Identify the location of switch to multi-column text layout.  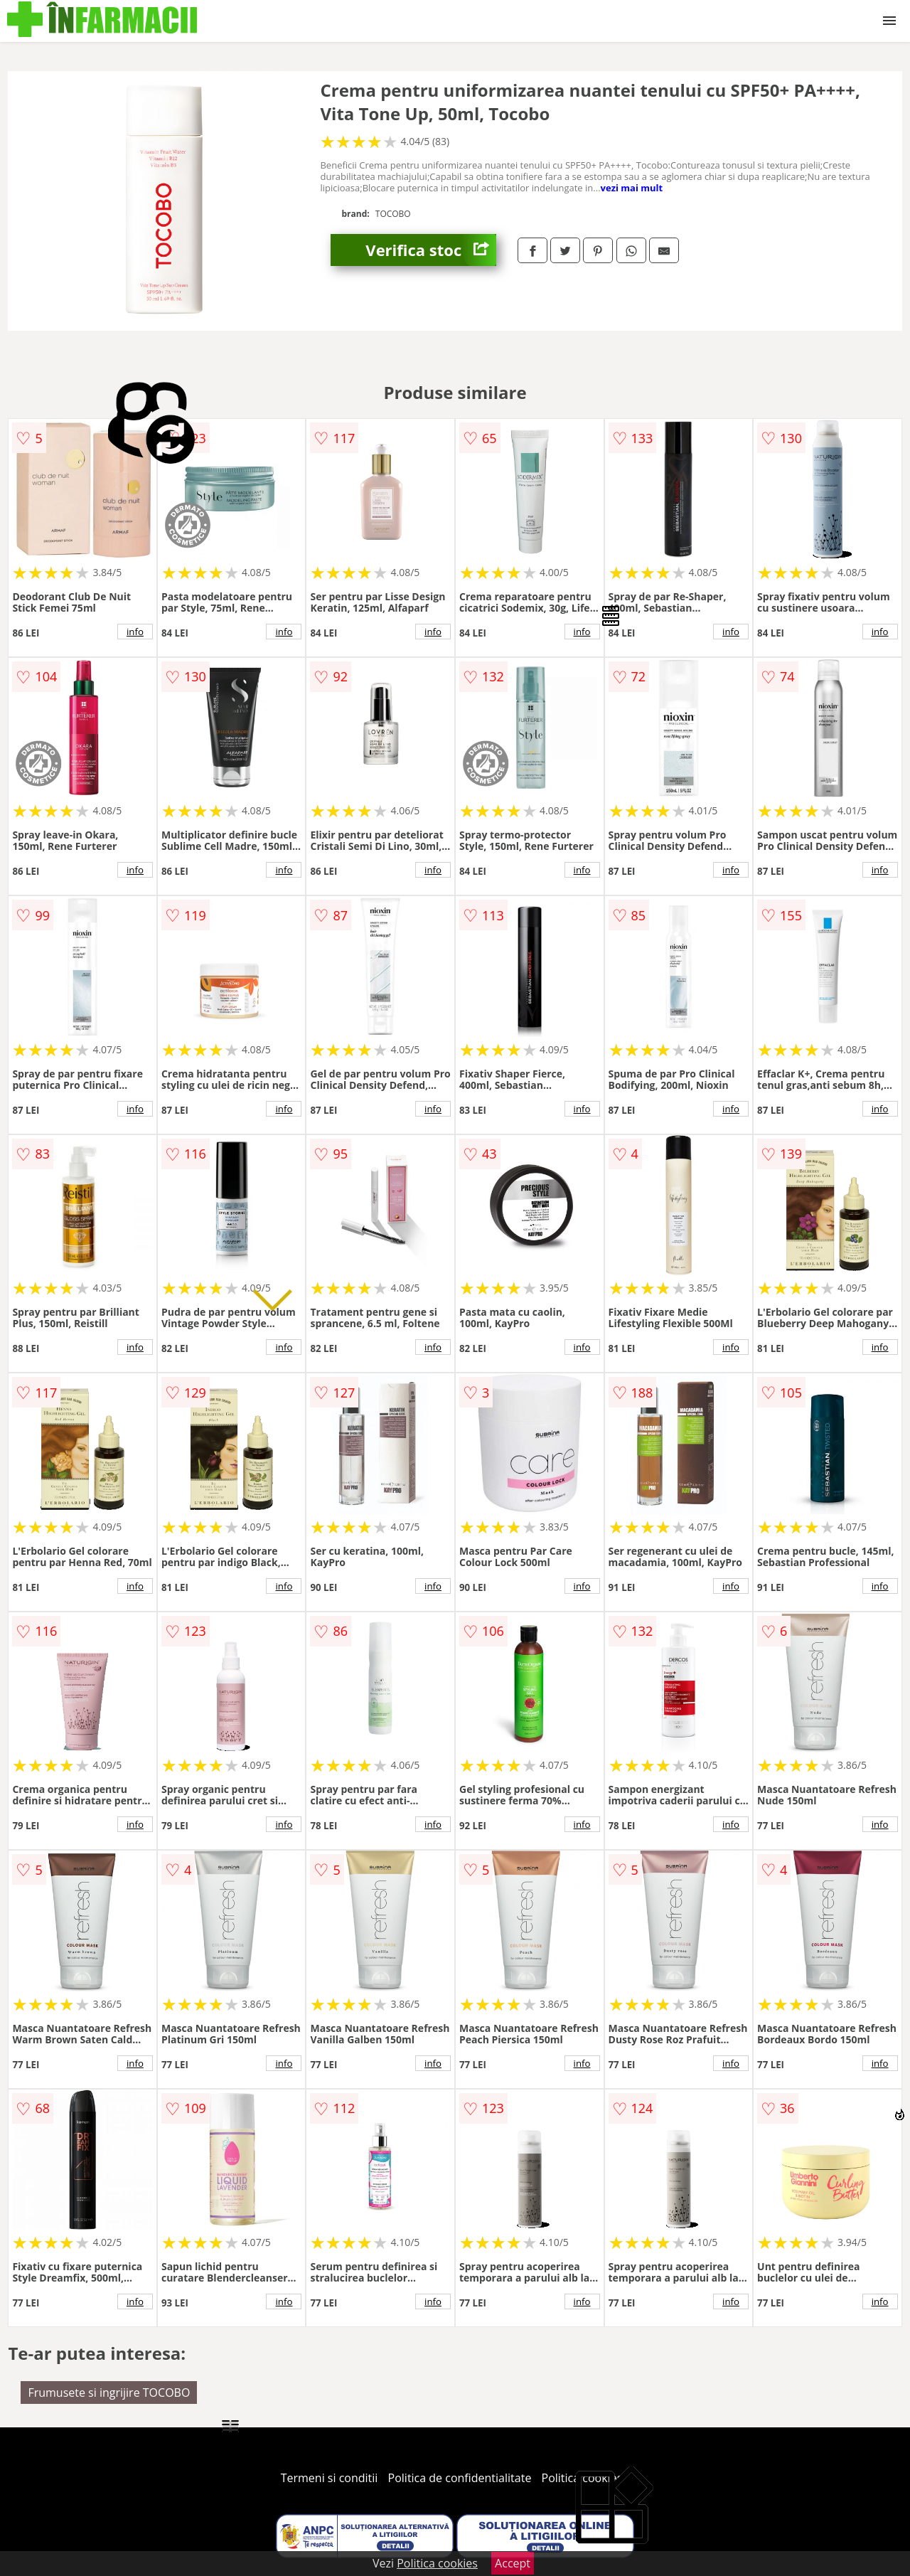
(230, 2427).